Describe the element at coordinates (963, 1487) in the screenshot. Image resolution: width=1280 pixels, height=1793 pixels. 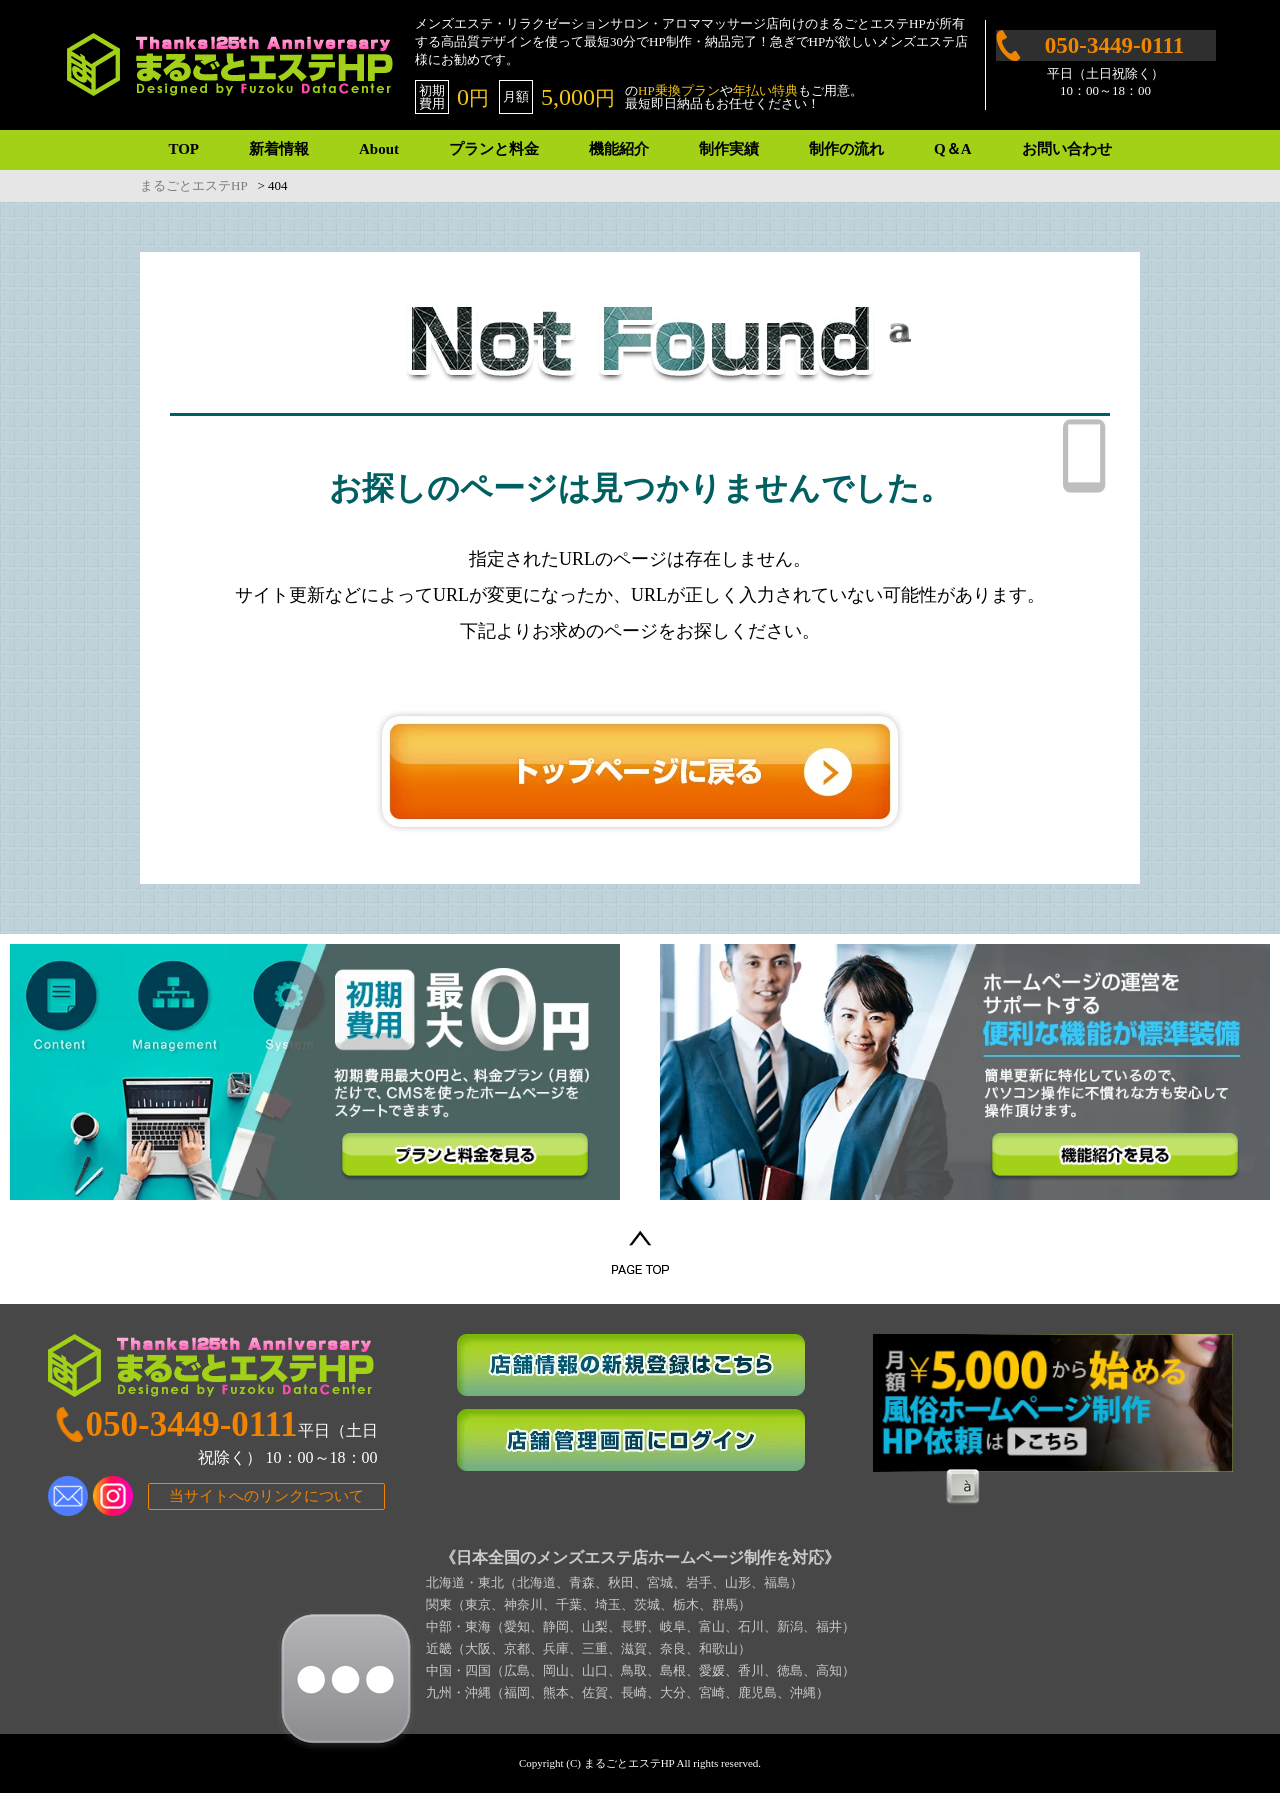
I see `open character map to insert special symbols` at that location.